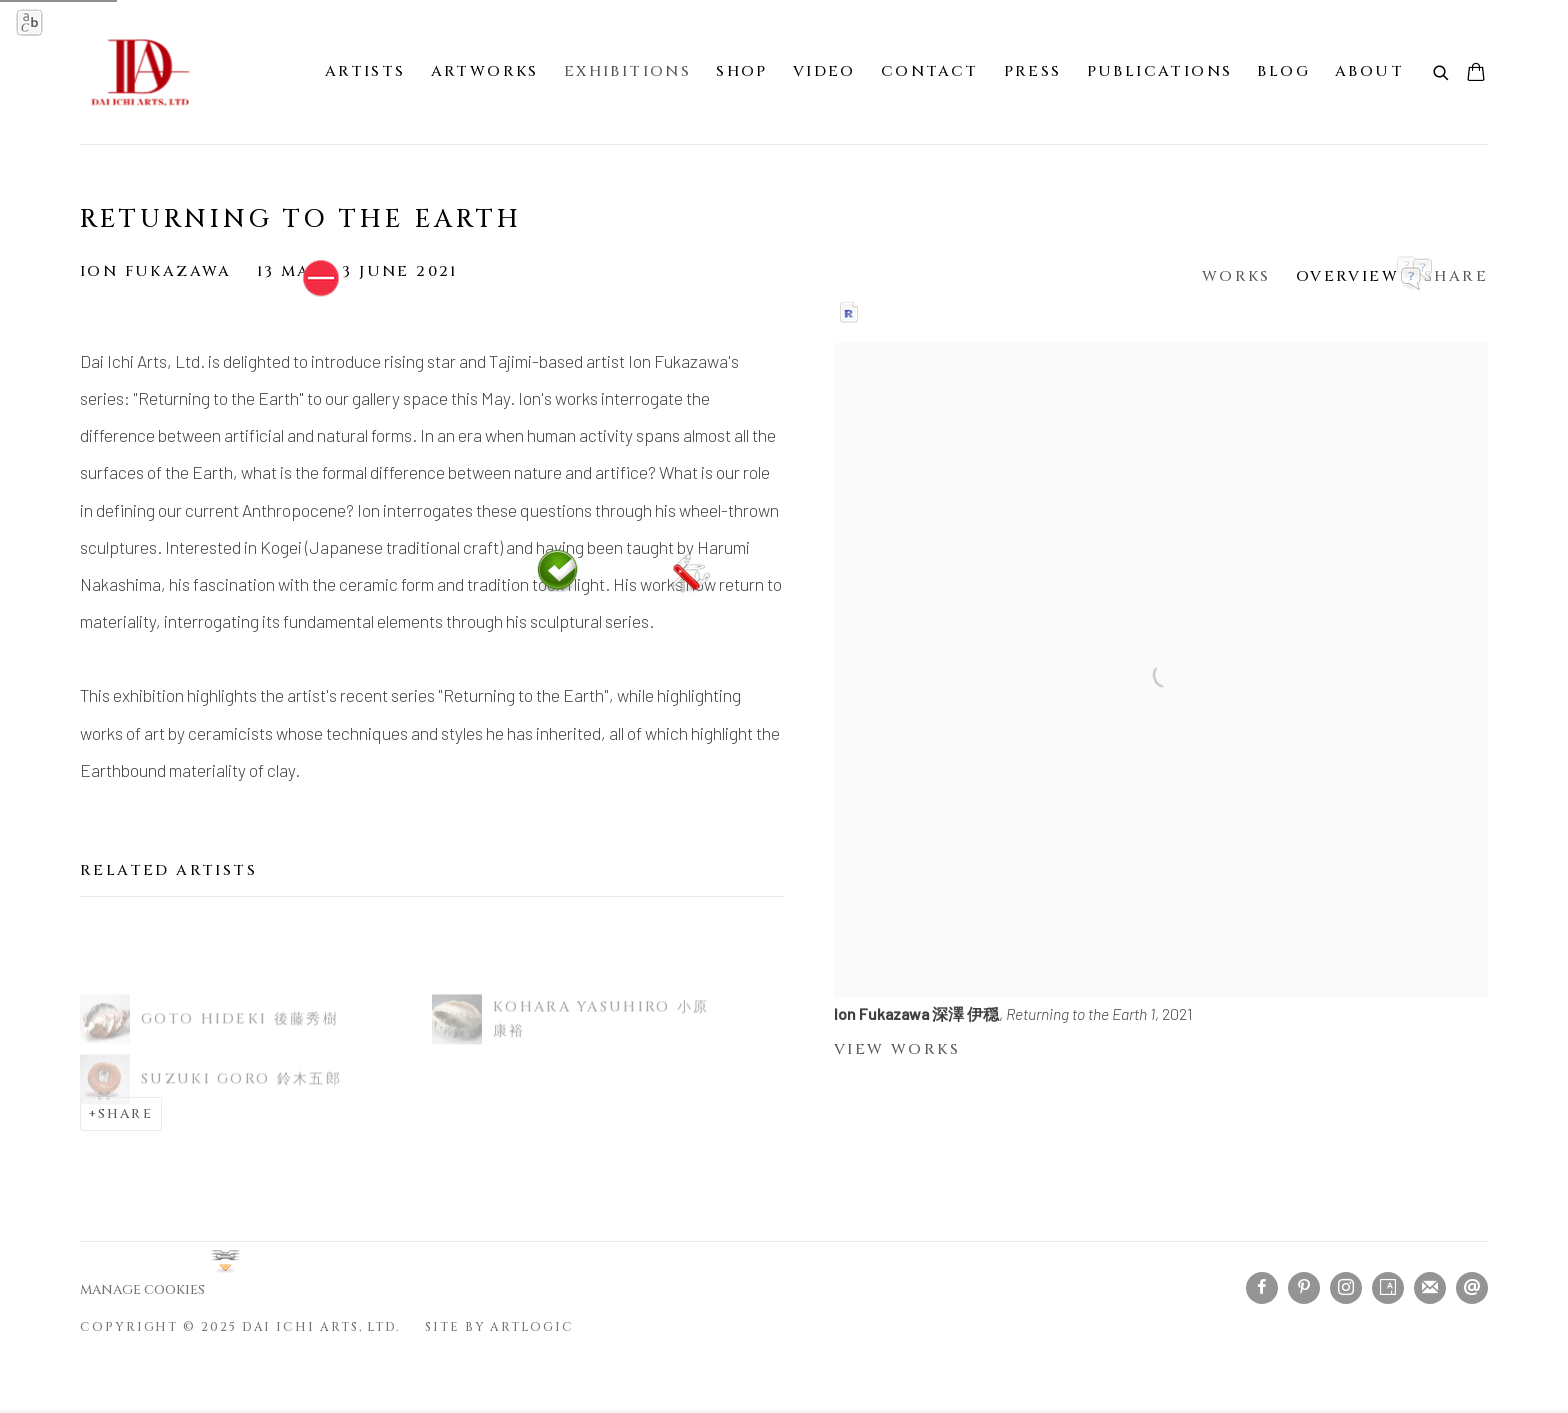 The height and width of the screenshot is (1413, 1568). I want to click on access frequently asked questions, so click(1414, 273).